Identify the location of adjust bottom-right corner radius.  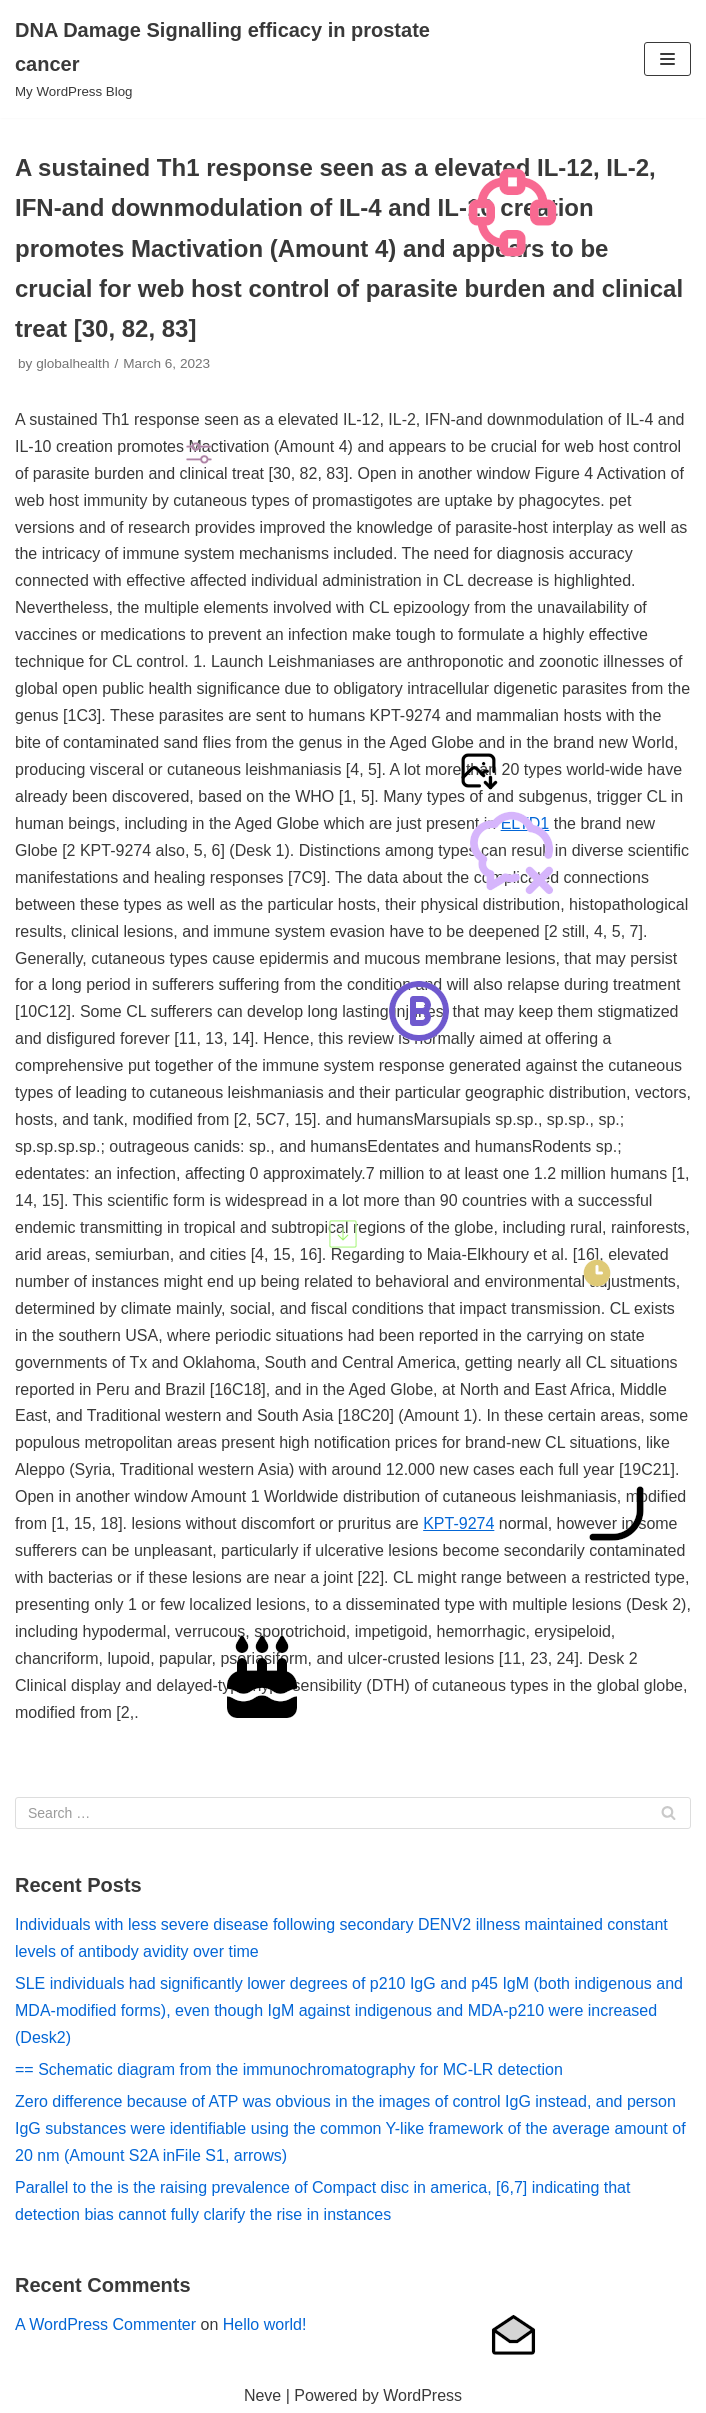
(616, 1513).